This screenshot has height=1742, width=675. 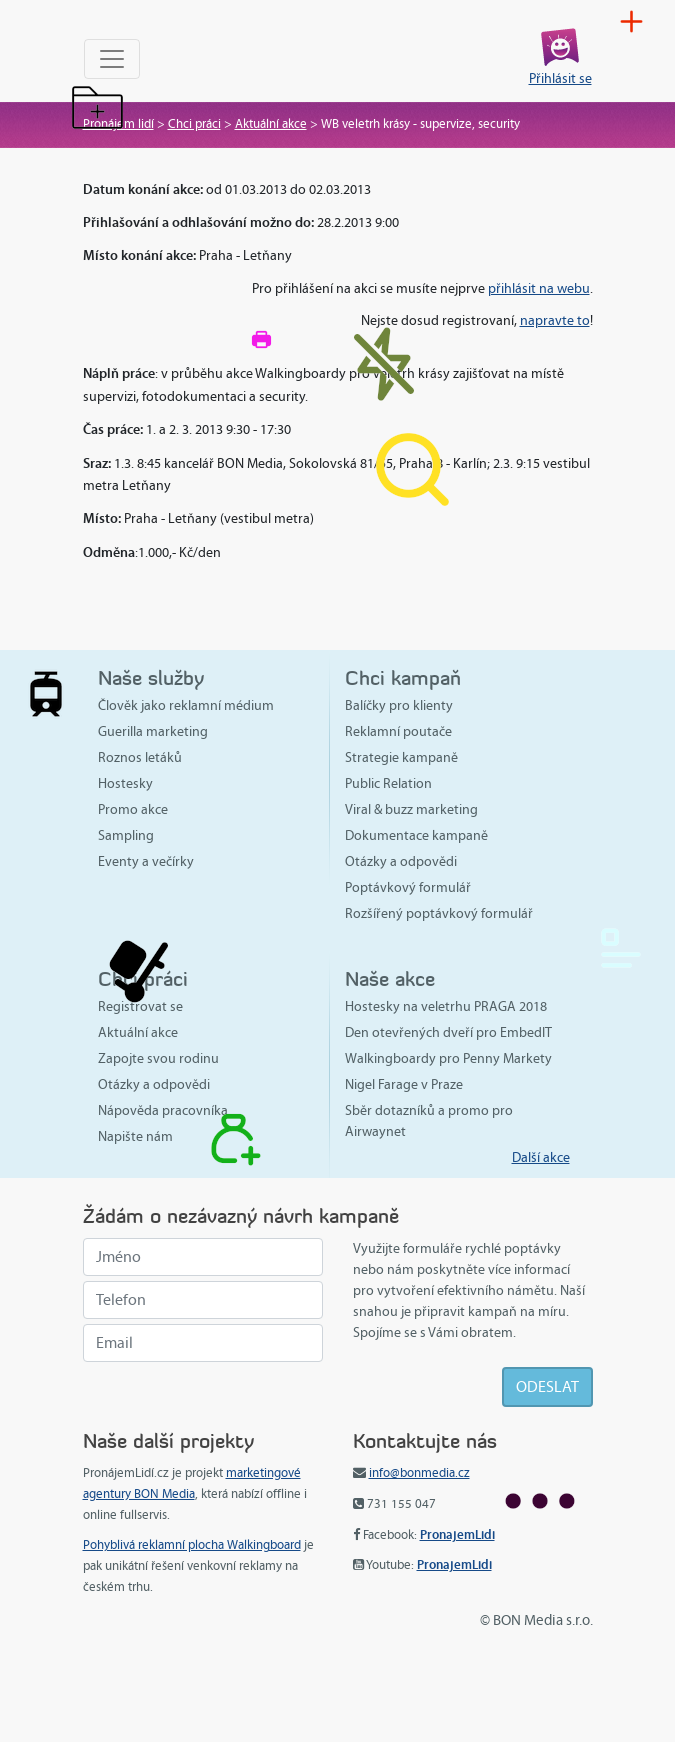 What do you see at coordinates (233, 1138) in the screenshot?
I see `add funds to your balance` at bounding box center [233, 1138].